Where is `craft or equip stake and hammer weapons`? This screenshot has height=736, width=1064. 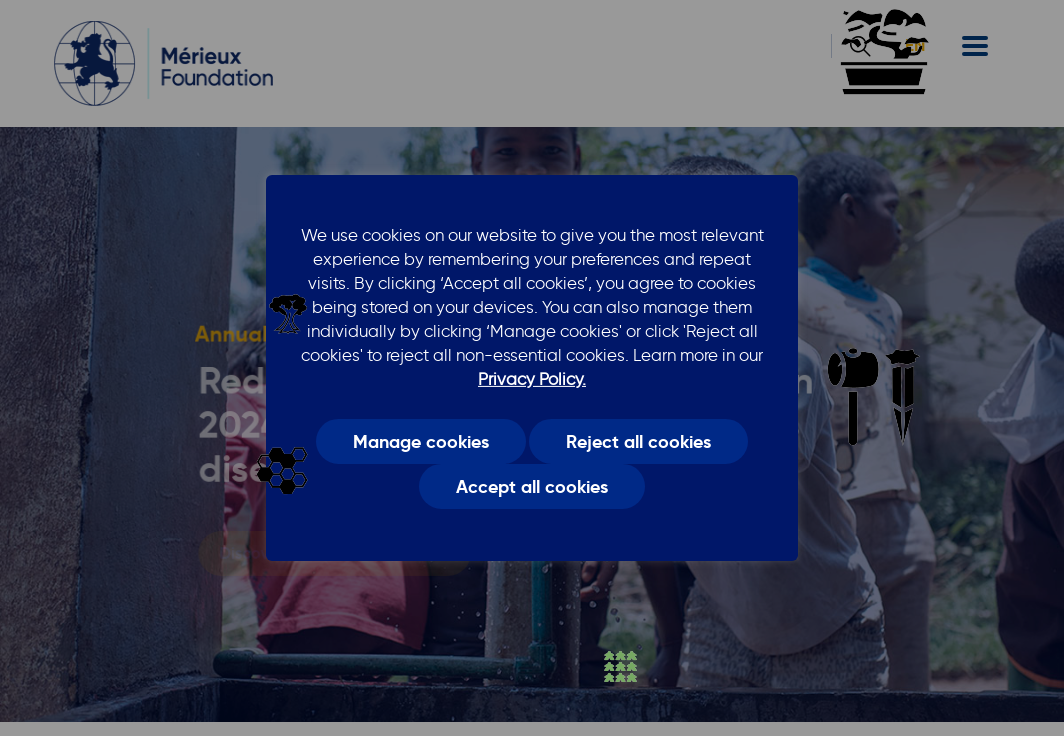 craft or equip stake and hammer weapons is located at coordinates (874, 397).